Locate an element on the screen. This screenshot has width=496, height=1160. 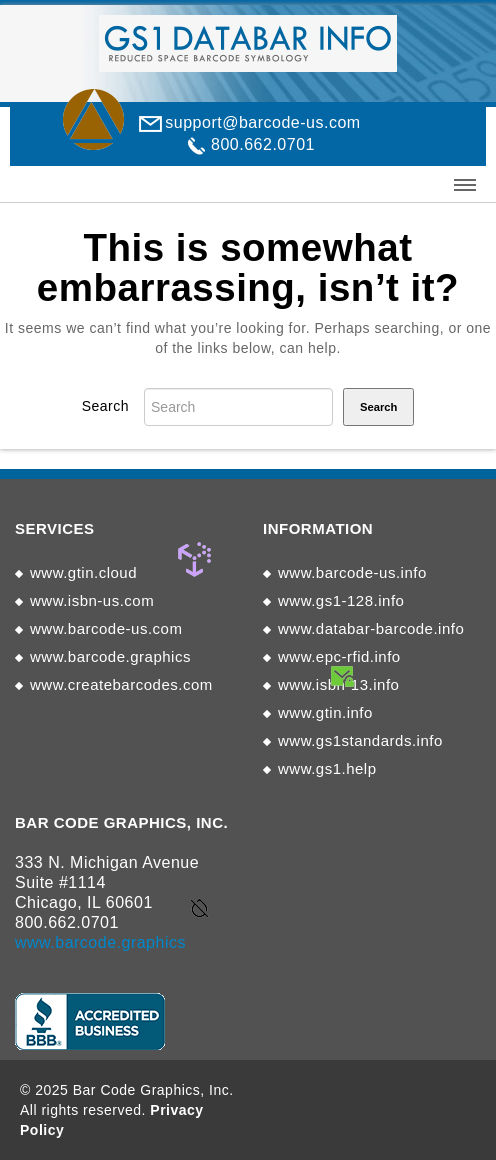
uncharted software company logo is located at coordinates (194, 559).